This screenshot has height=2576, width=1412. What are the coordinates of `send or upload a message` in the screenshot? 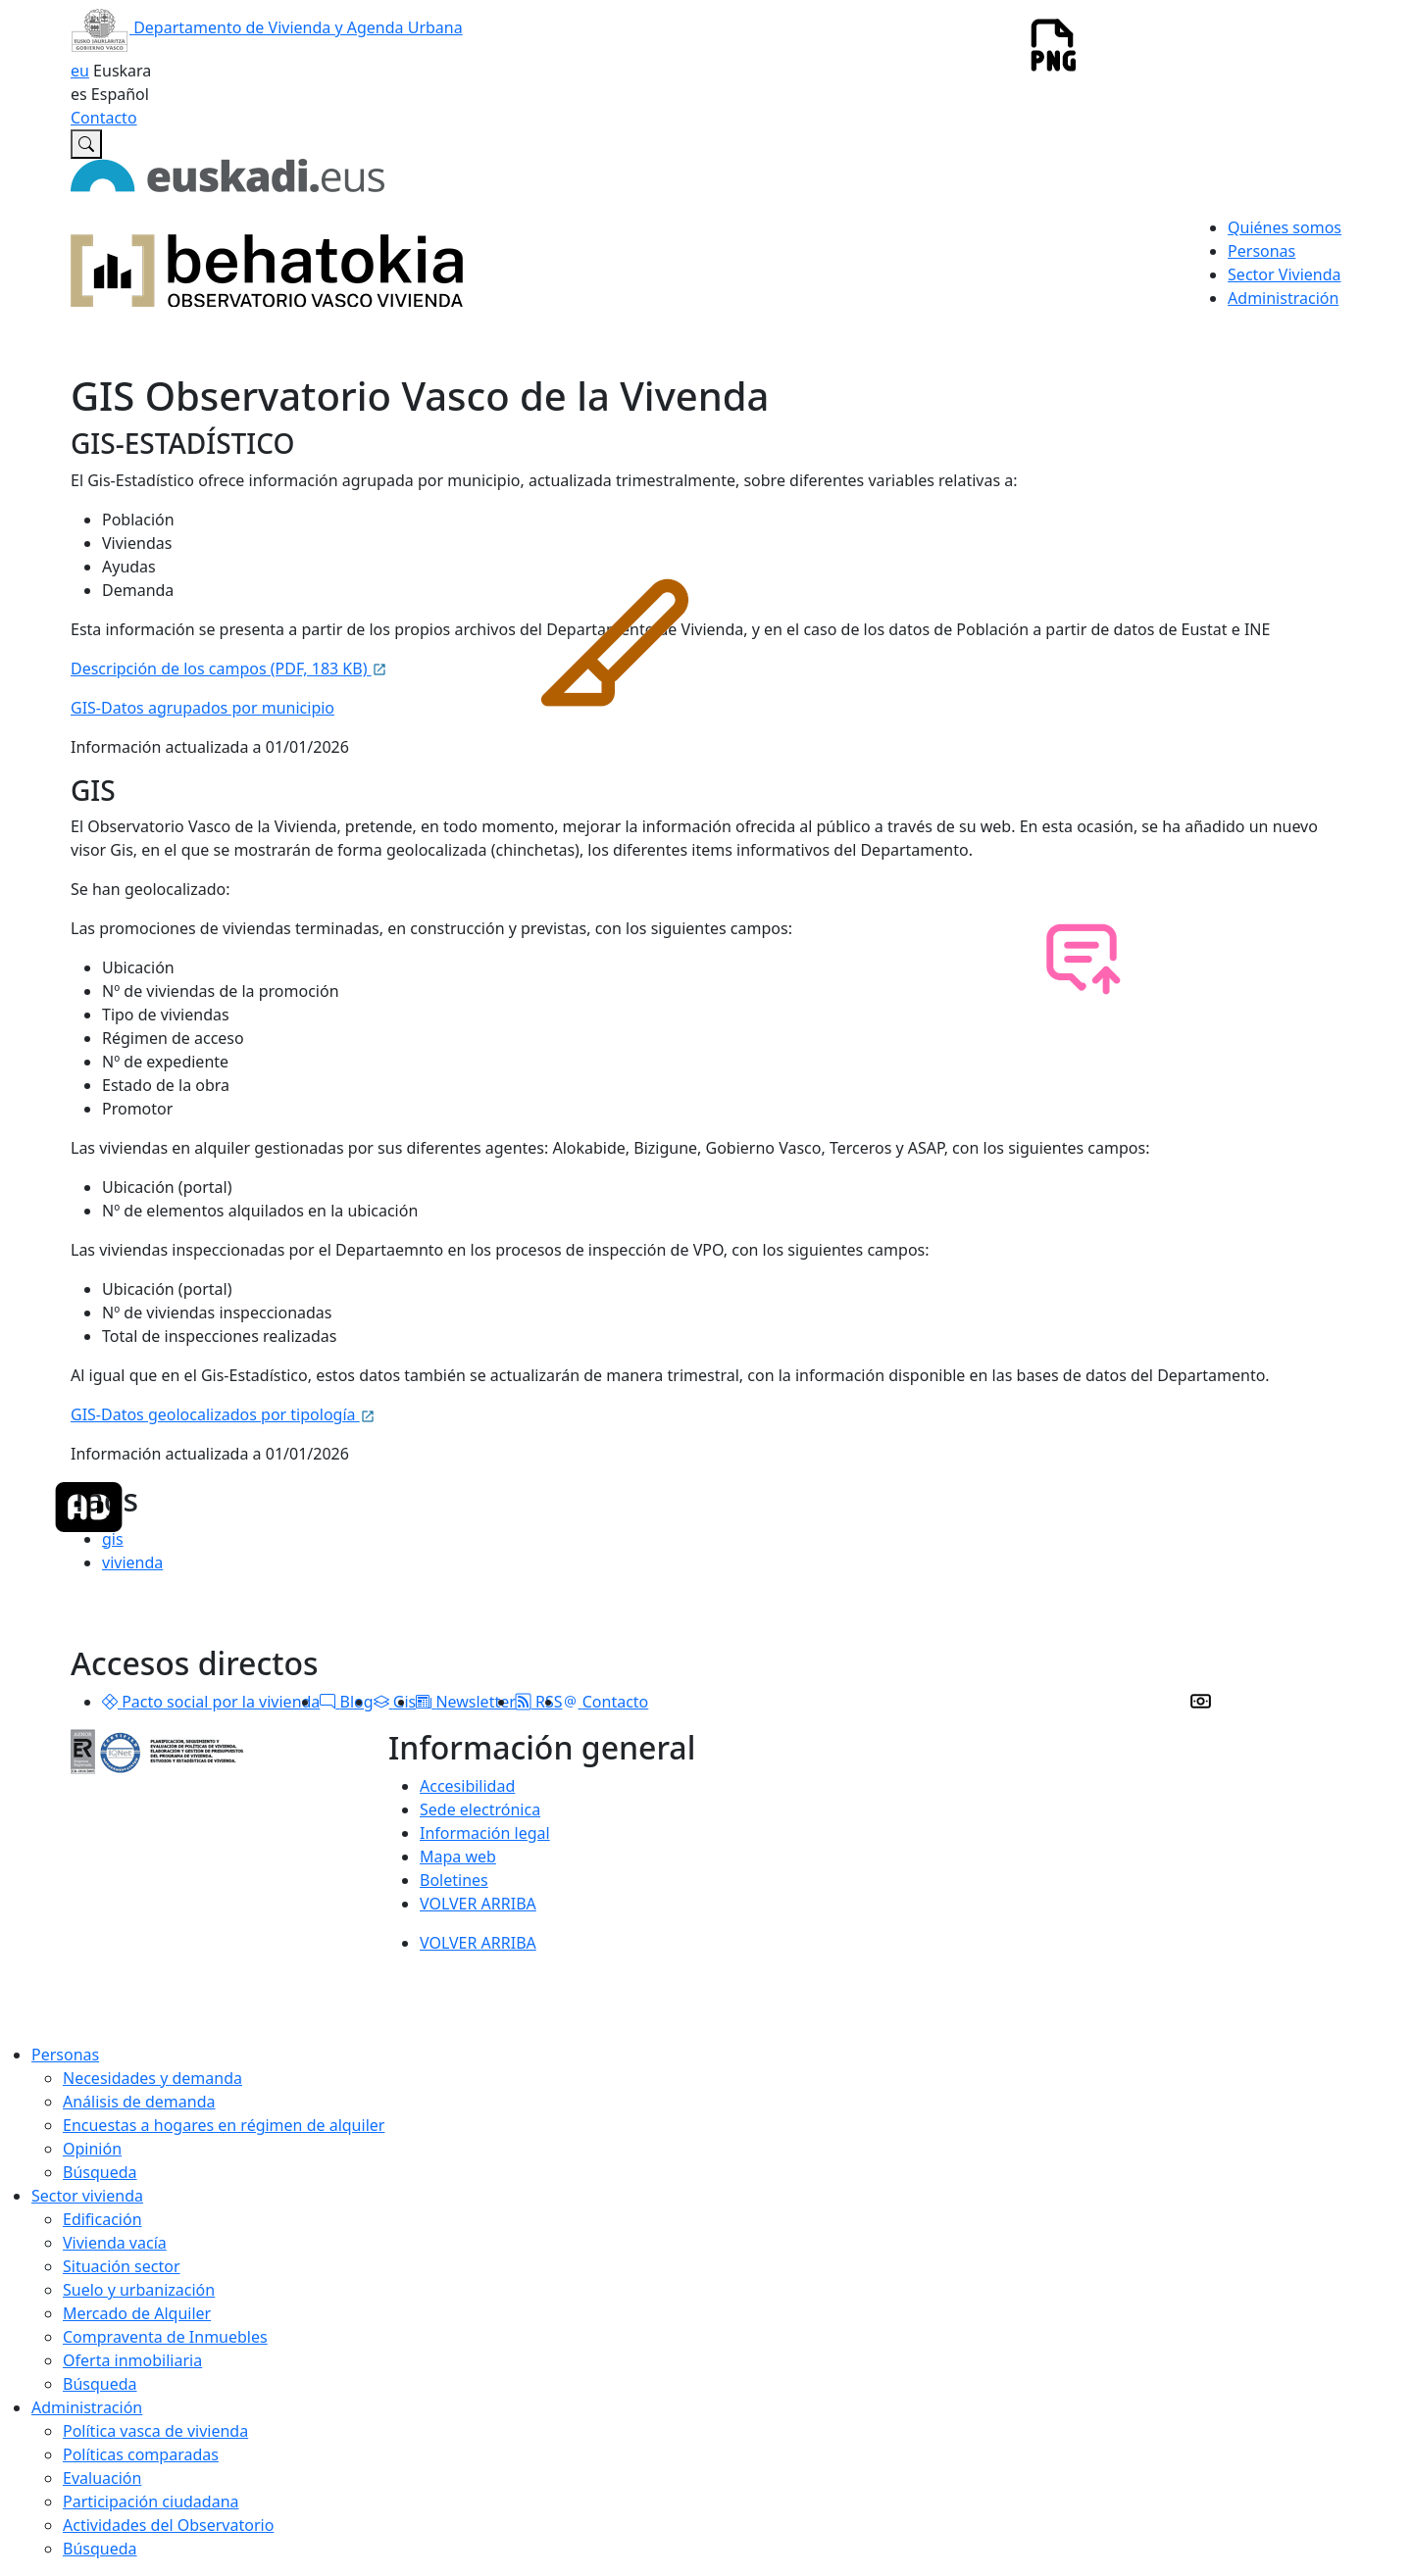 It's located at (1082, 956).